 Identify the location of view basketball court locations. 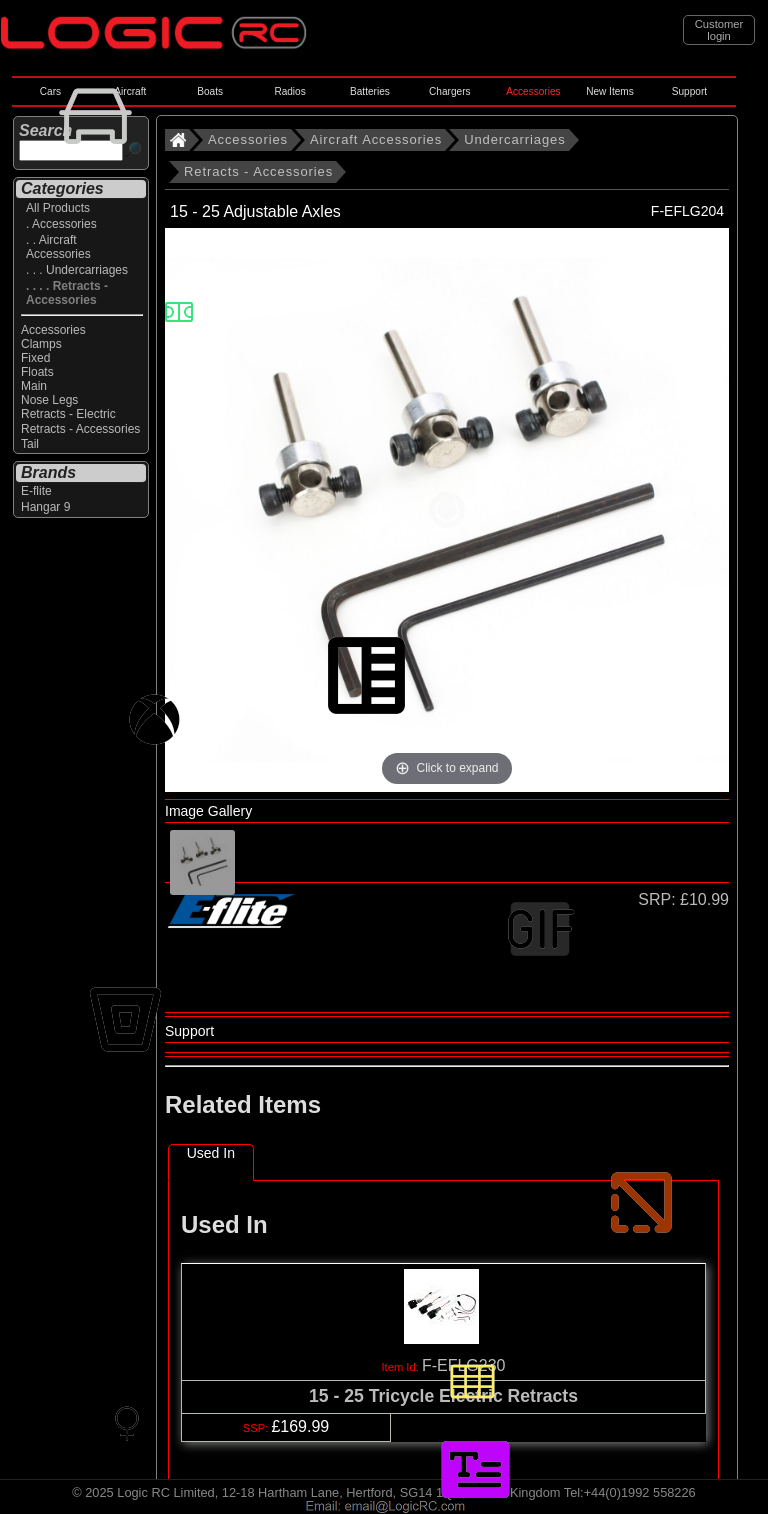
(179, 312).